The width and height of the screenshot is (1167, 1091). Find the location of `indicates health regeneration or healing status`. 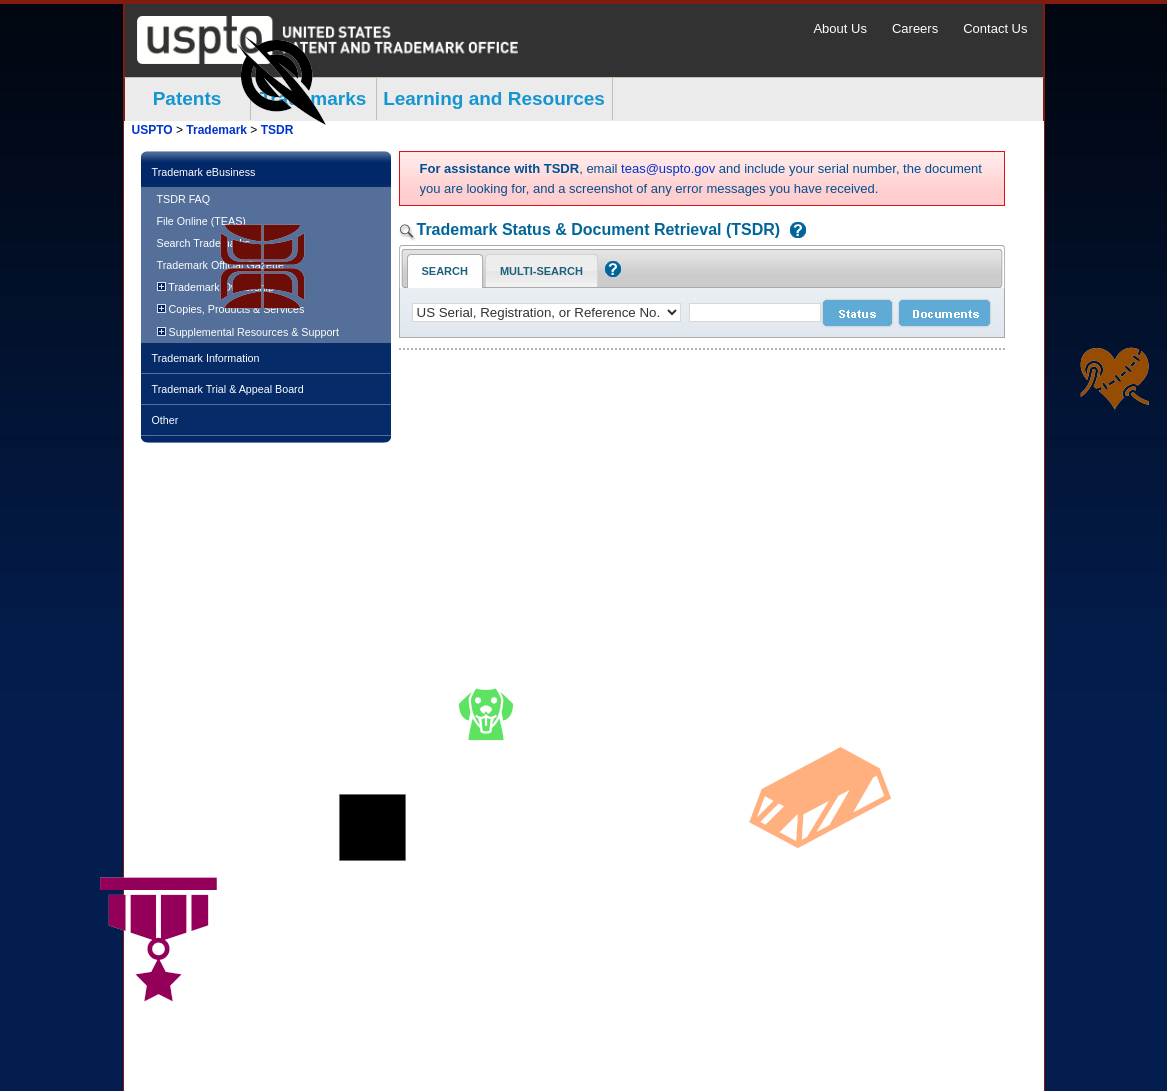

indicates health regeneration or healing status is located at coordinates (1114, 379).